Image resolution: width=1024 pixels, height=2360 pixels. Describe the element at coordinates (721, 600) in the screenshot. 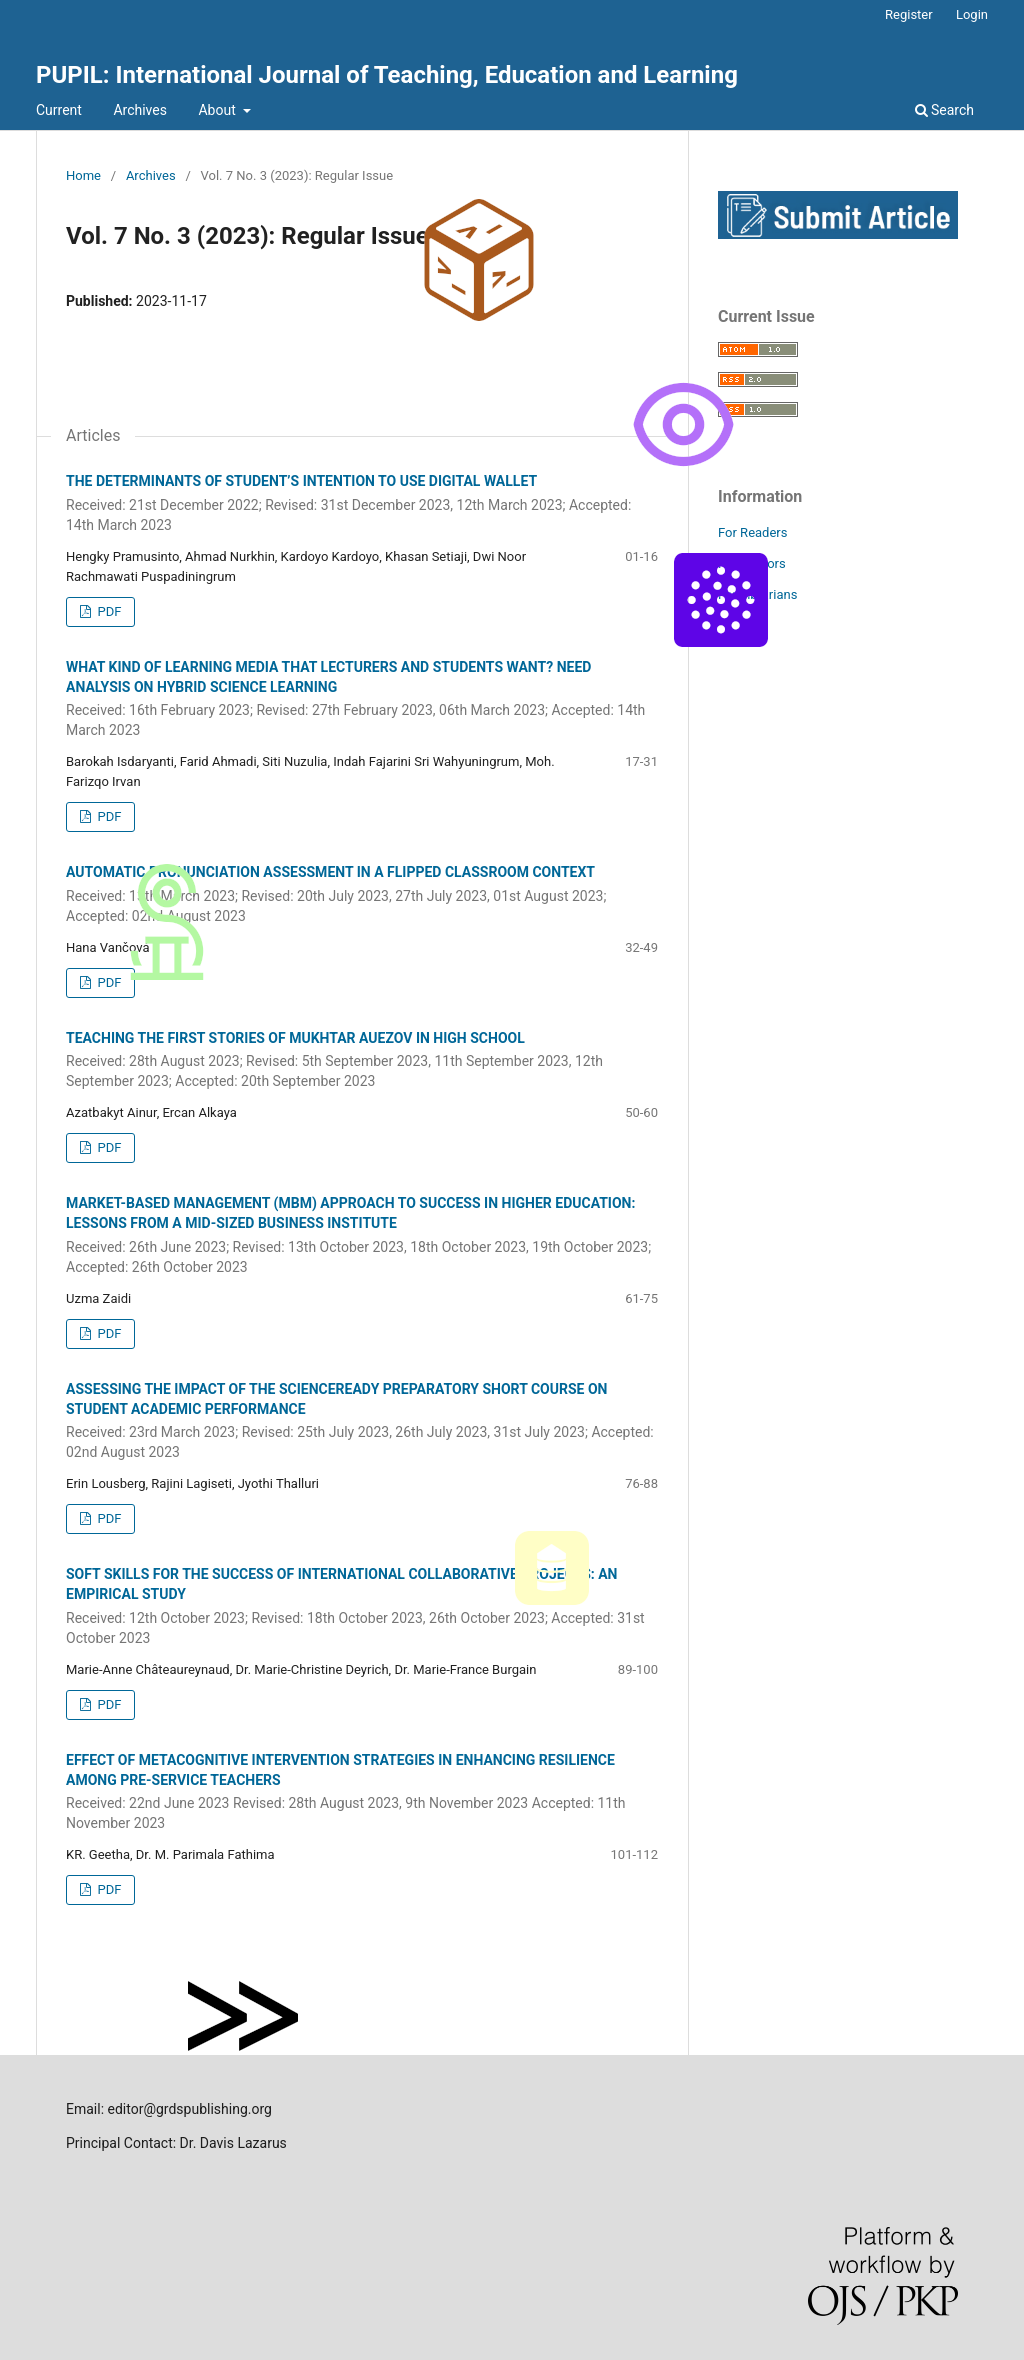

I see `open the Photocrowd app` at that location.